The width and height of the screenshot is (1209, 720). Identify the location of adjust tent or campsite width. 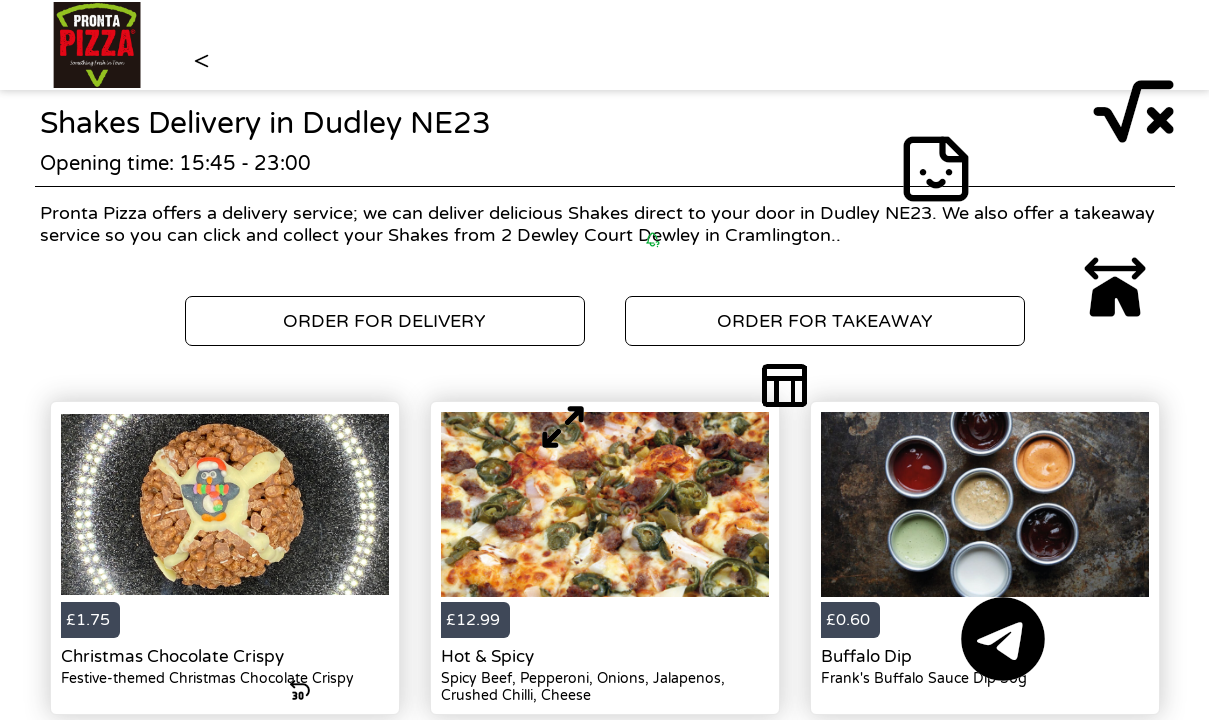
(1115, 287).